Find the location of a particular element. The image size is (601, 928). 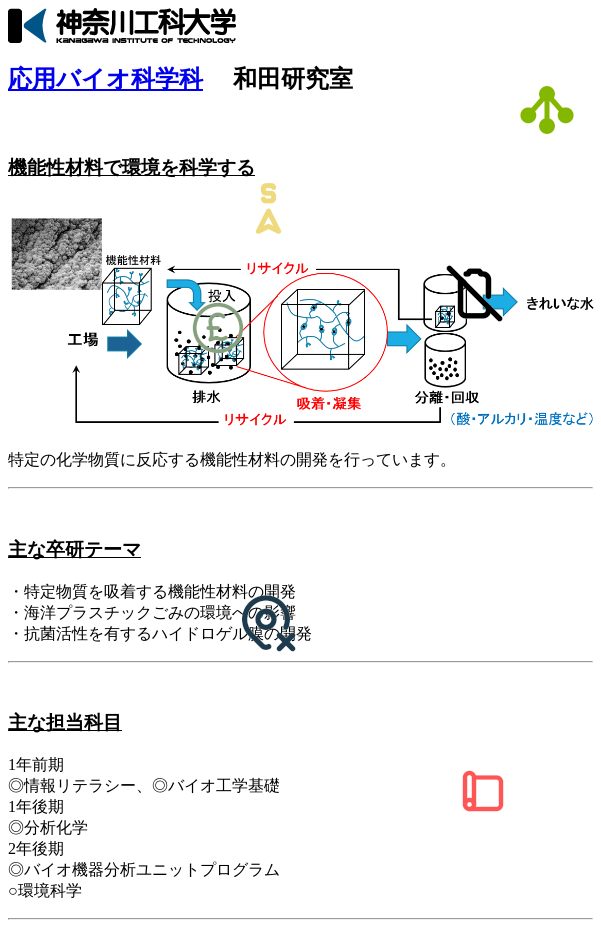

view balance in british pounds is located at coordinates (218, 328).